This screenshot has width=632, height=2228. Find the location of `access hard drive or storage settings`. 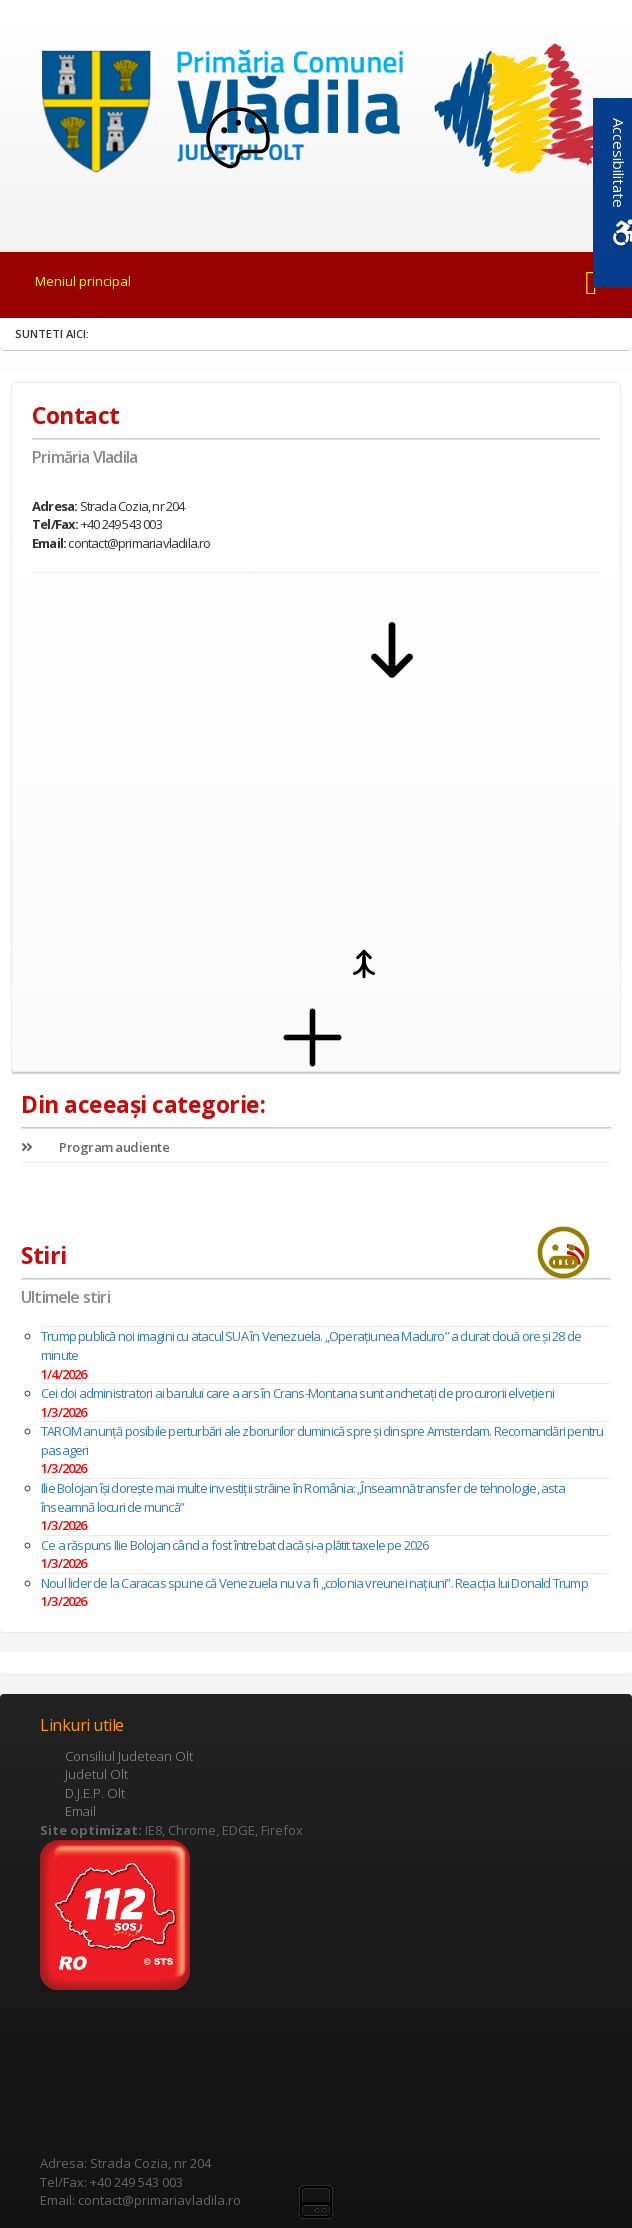

access hard drive or storage settings is located at coordinates (316, 2202).